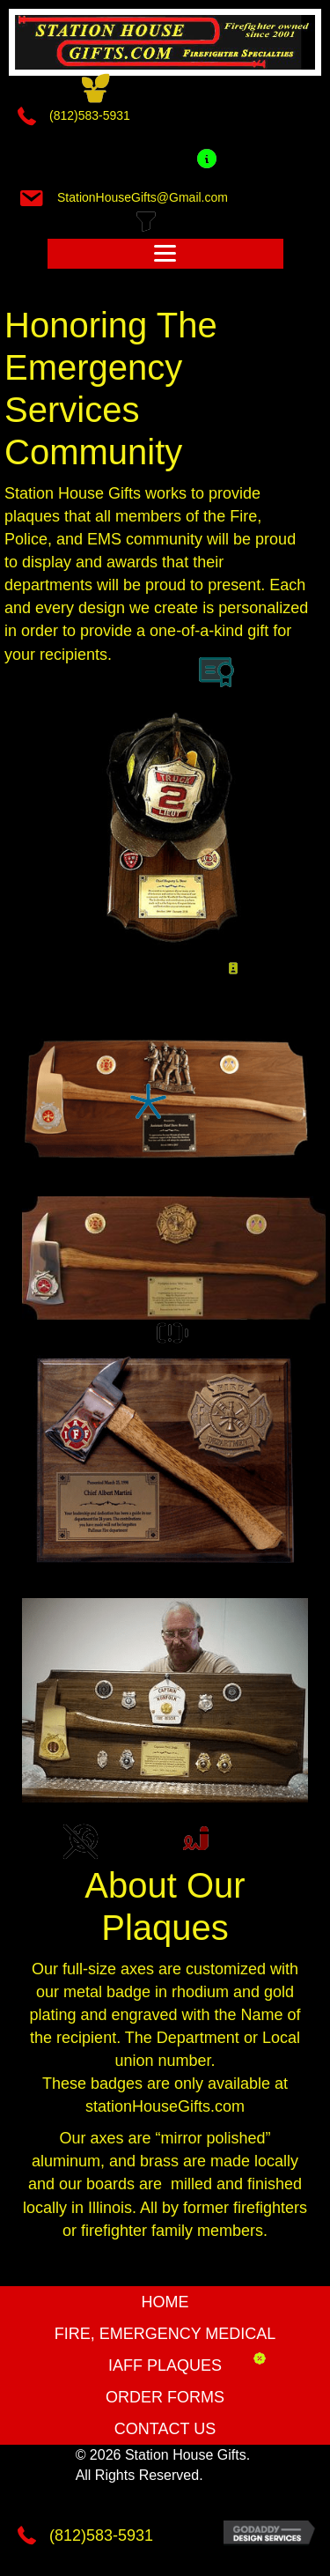 This screenshot has width=330, height=2576. Describe the element at coordinates (233, 968) in the screenshot. I see `view user identification or profile badge` at that location.